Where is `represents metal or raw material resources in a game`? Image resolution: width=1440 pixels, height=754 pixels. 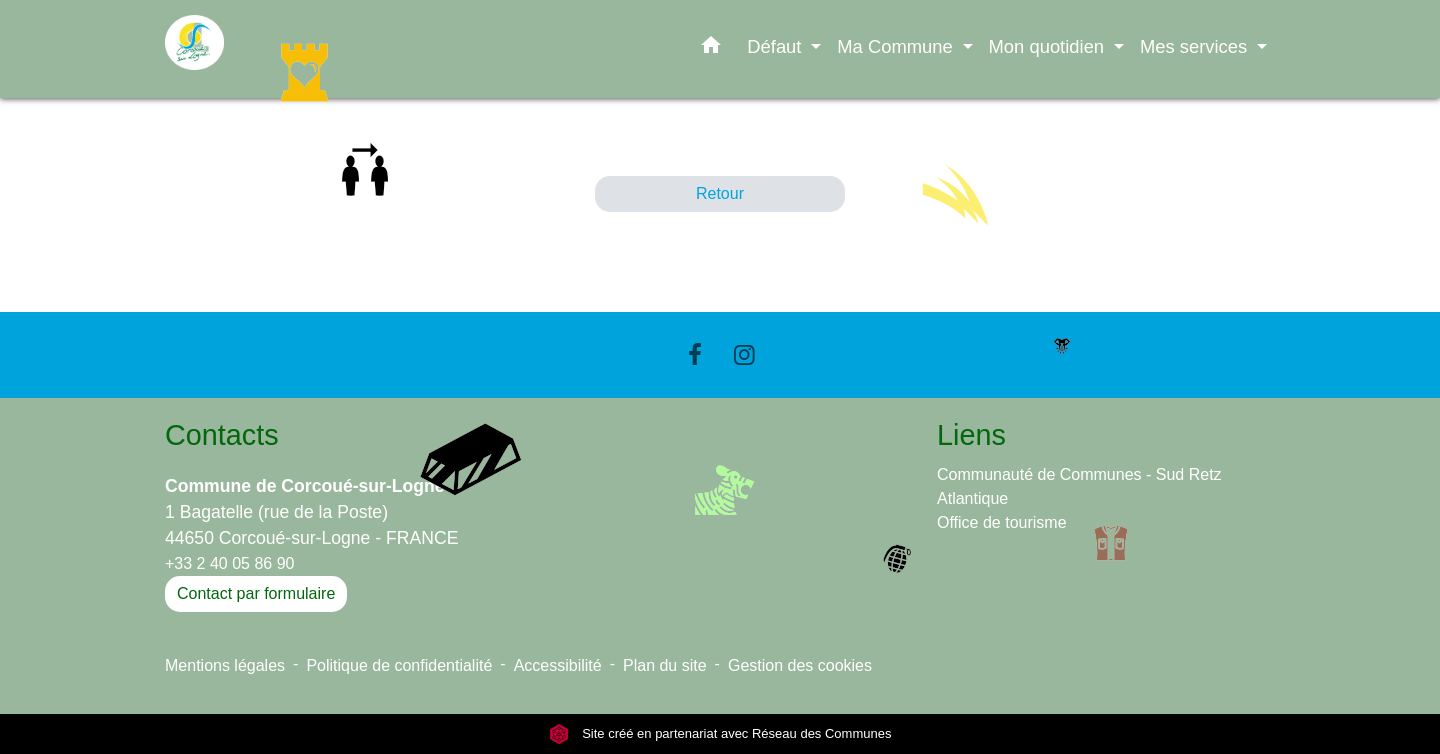
represents metal or raw material resources in a game is located at coordinates (471, 460).